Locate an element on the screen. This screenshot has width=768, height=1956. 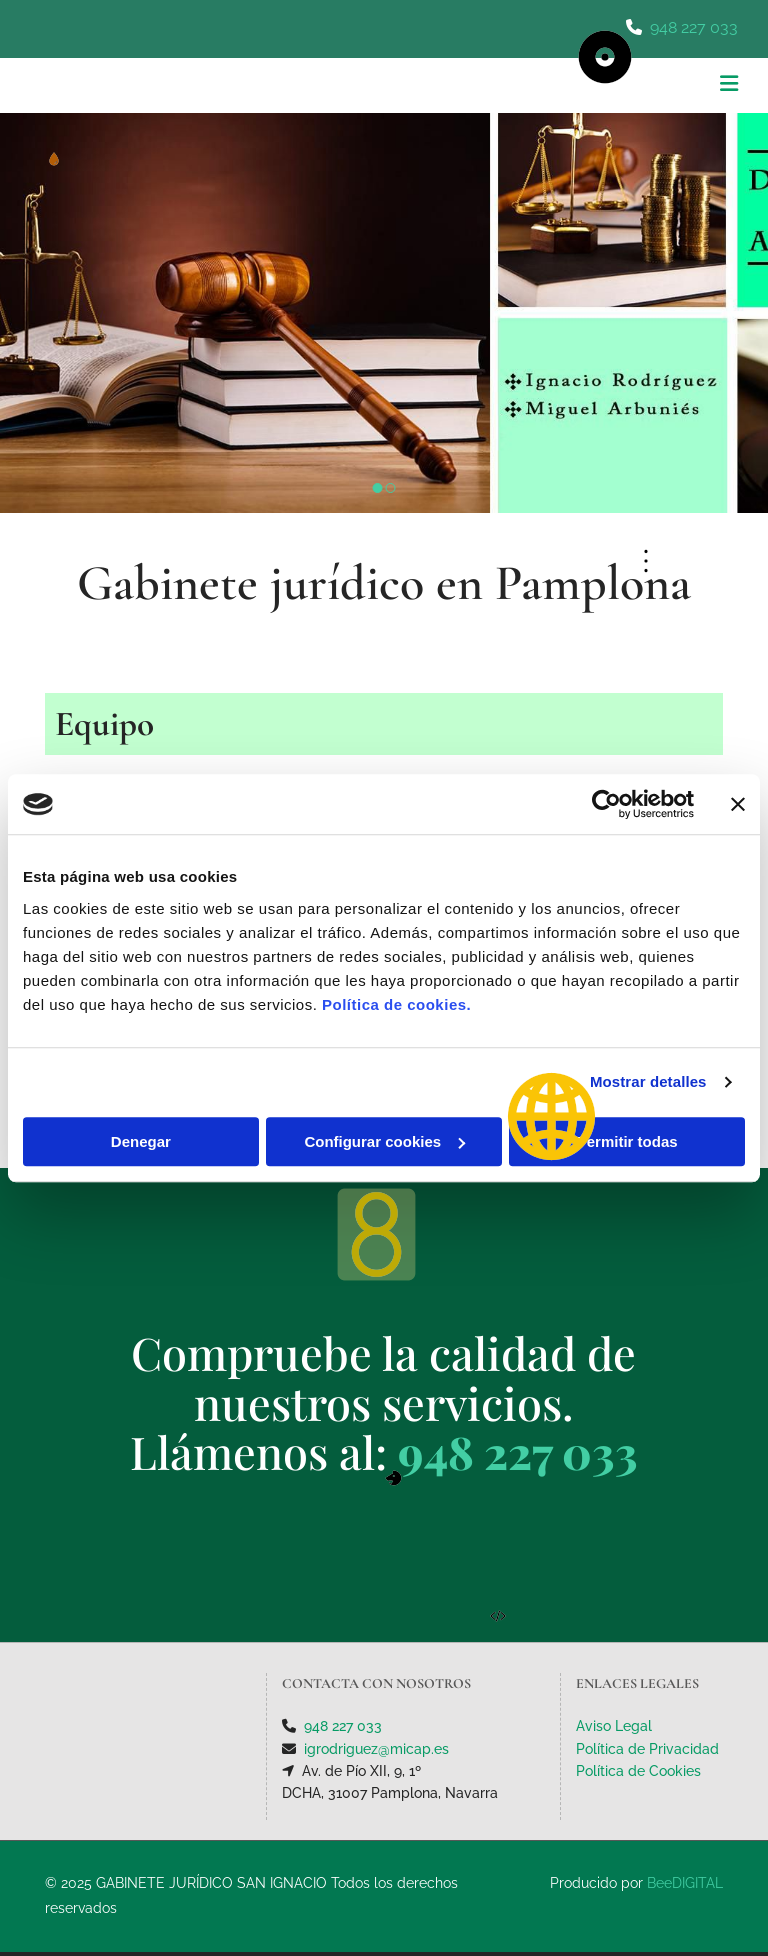
open more options menu is located at coordinates (646, 561).